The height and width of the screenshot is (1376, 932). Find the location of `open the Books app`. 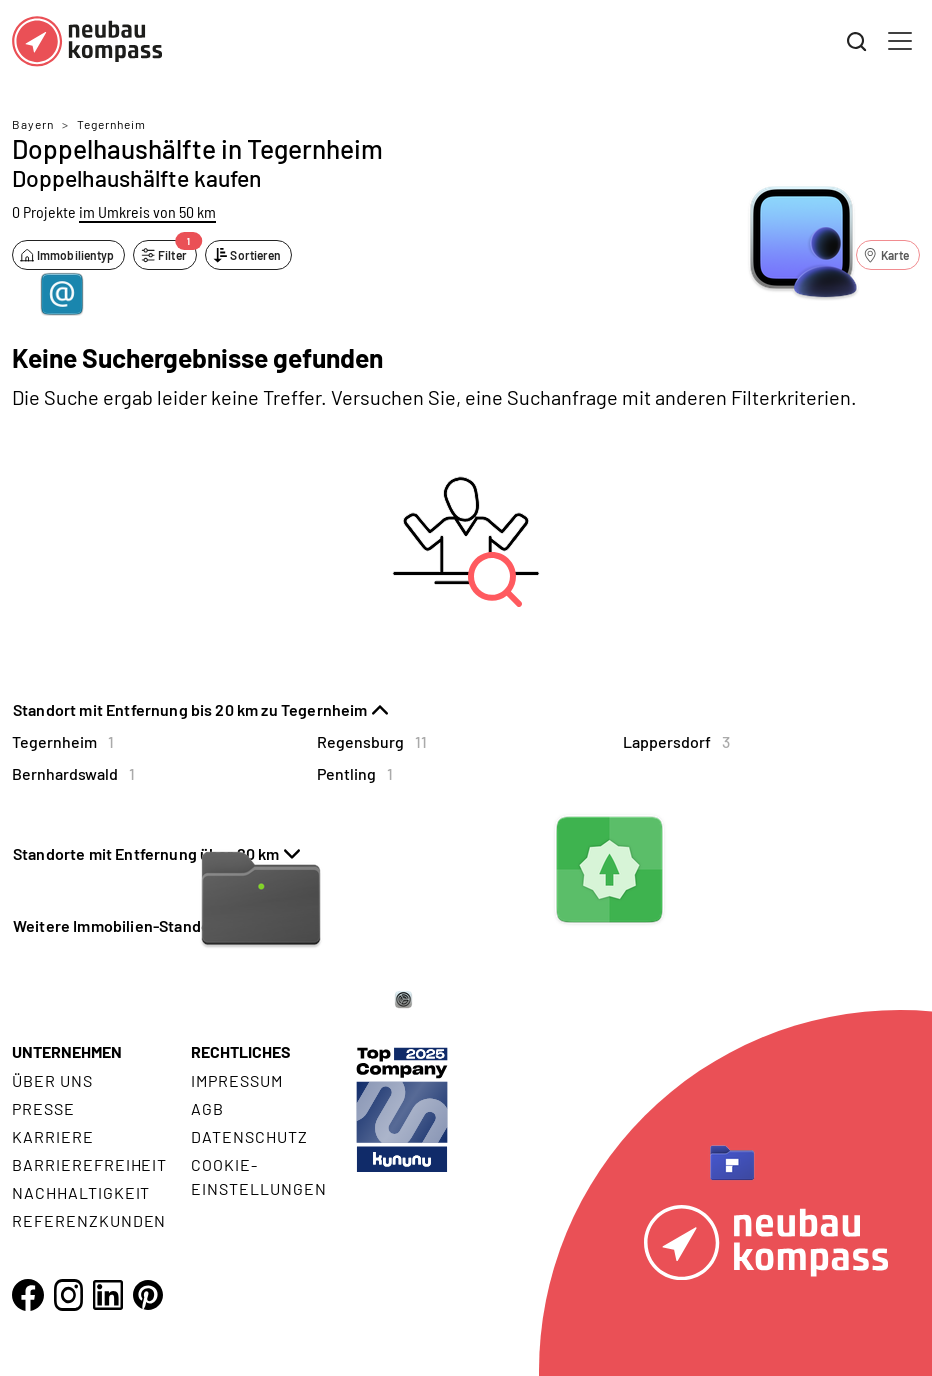

open the Books app is located at coordinates (247, 482).